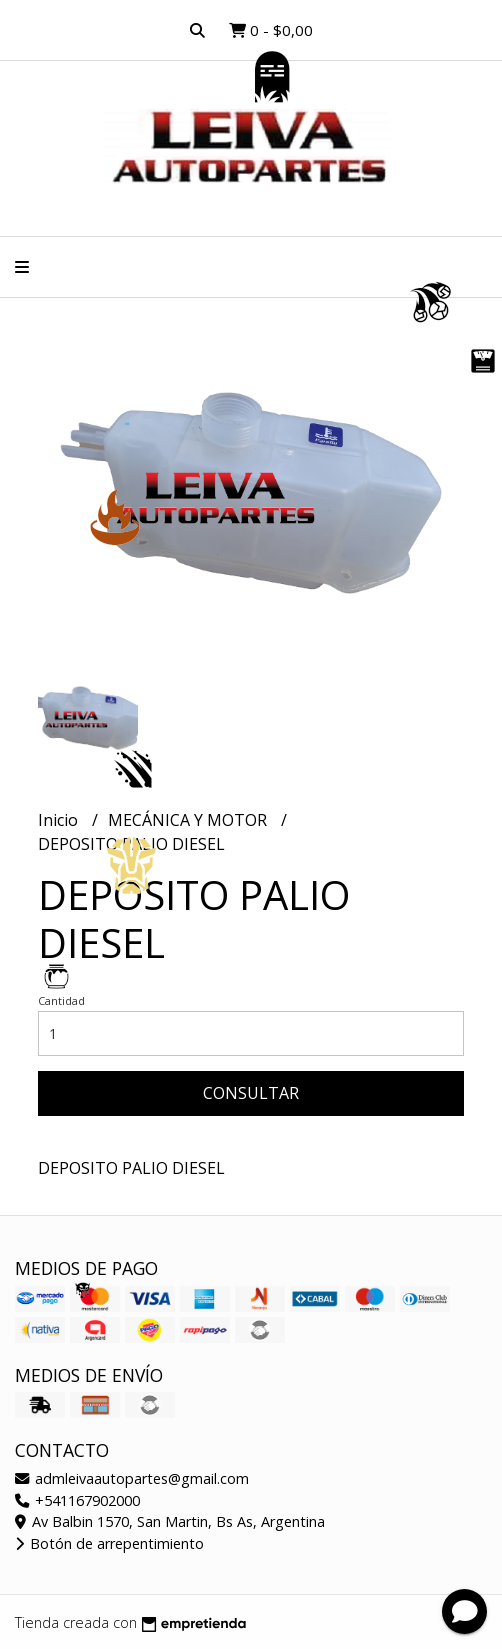 Image resolution: width=502 pixels, height=1649 pixels. What do you see at coordinates (483, 361) in the screenshot?
I see `view weight or body metrics` at bounding box center [483, 361].